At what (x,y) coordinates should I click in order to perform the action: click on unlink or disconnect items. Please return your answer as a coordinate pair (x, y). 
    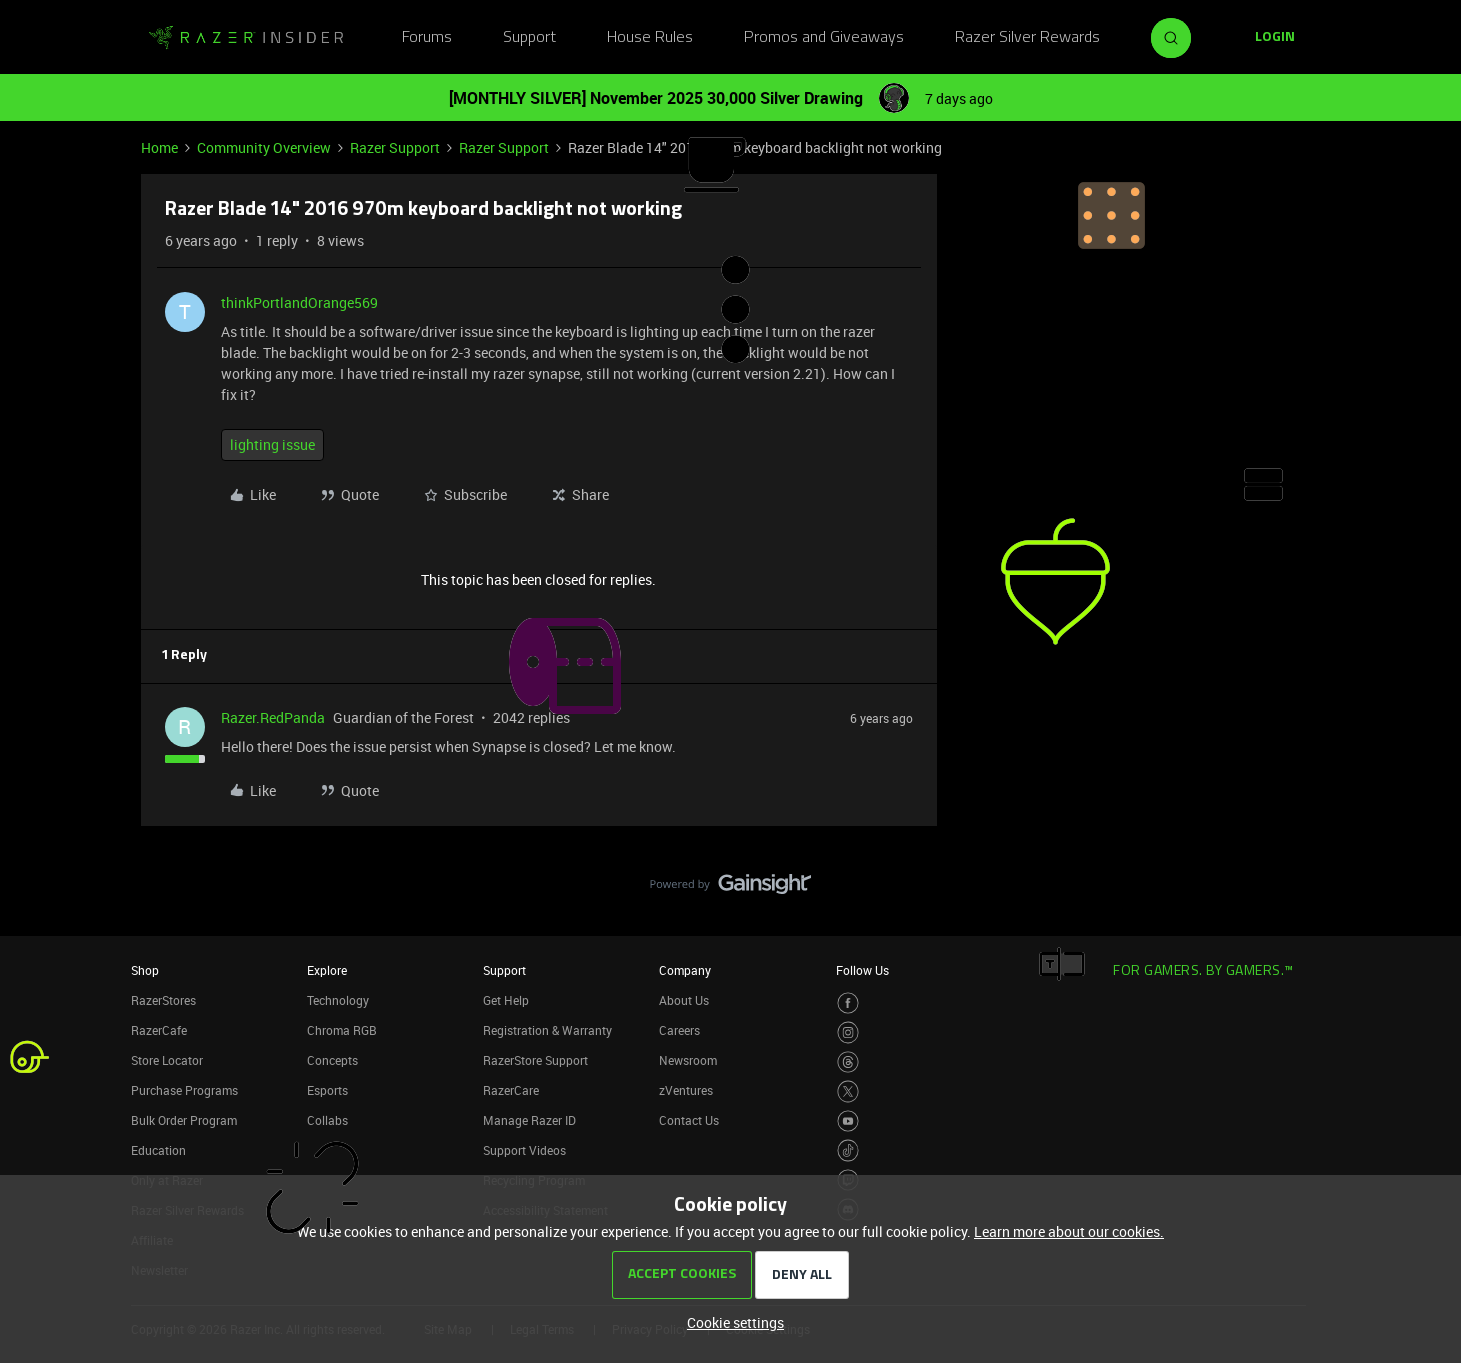
    Looking at the image, I should click on (312, 1187).